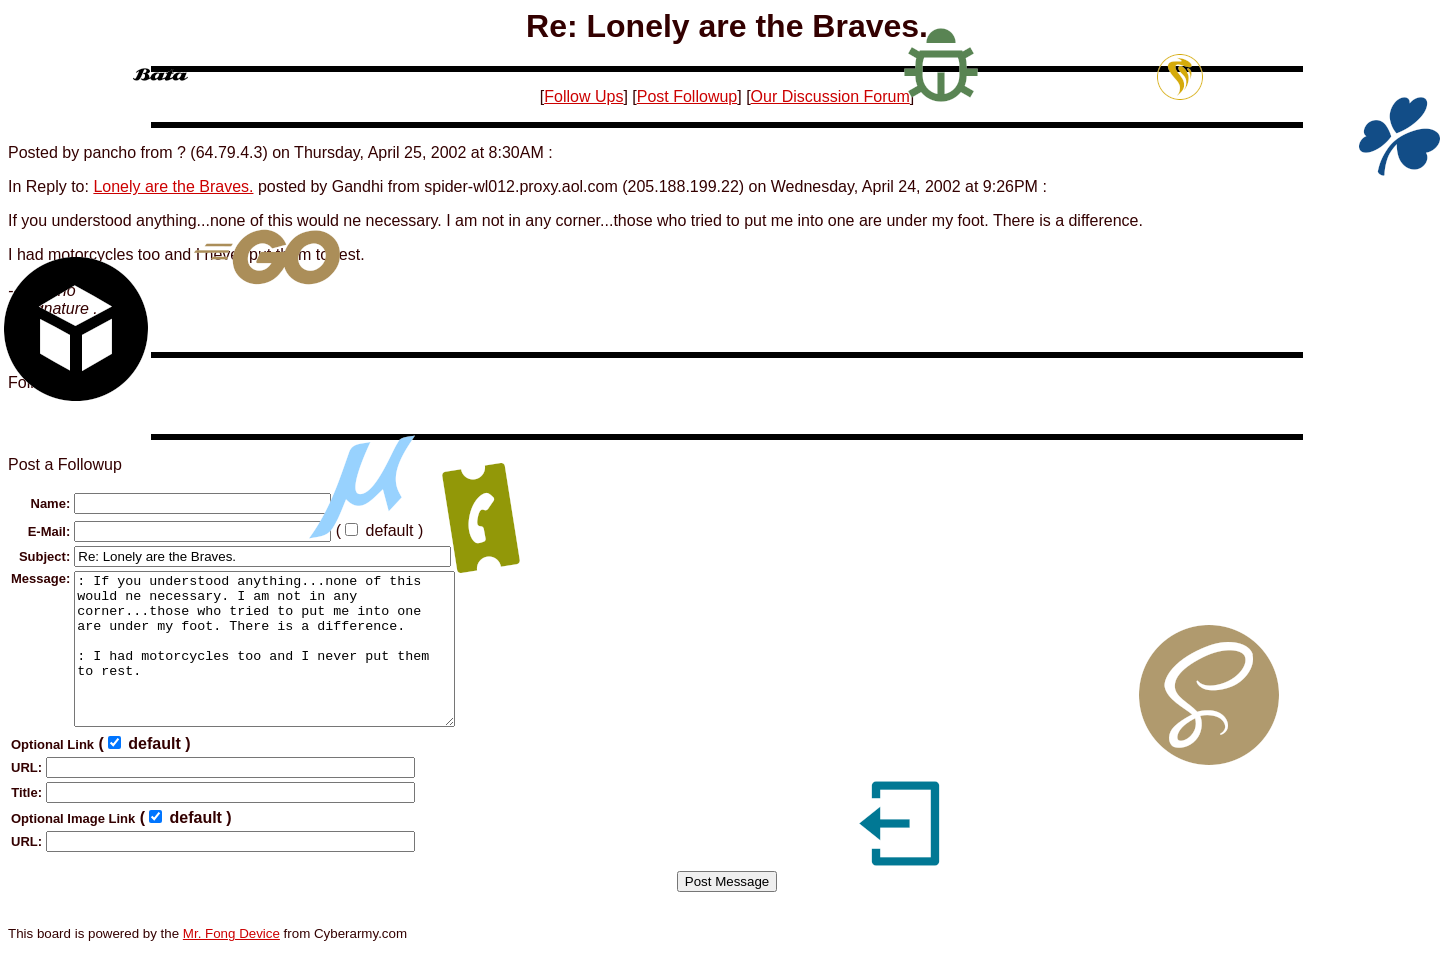  What do you see at coordinates (1180, 77) in the screenshot?
I see `open CapRover dashboard` at bounding box center [1180, 77].